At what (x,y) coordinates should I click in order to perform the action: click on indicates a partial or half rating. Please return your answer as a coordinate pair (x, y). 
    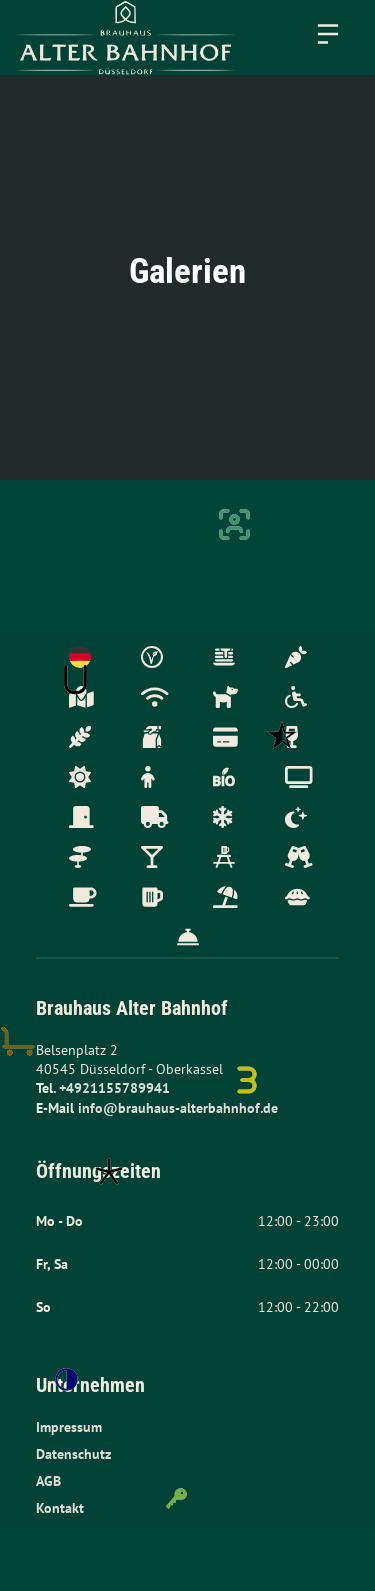
    Looking at the image, I should click on (282, 735).